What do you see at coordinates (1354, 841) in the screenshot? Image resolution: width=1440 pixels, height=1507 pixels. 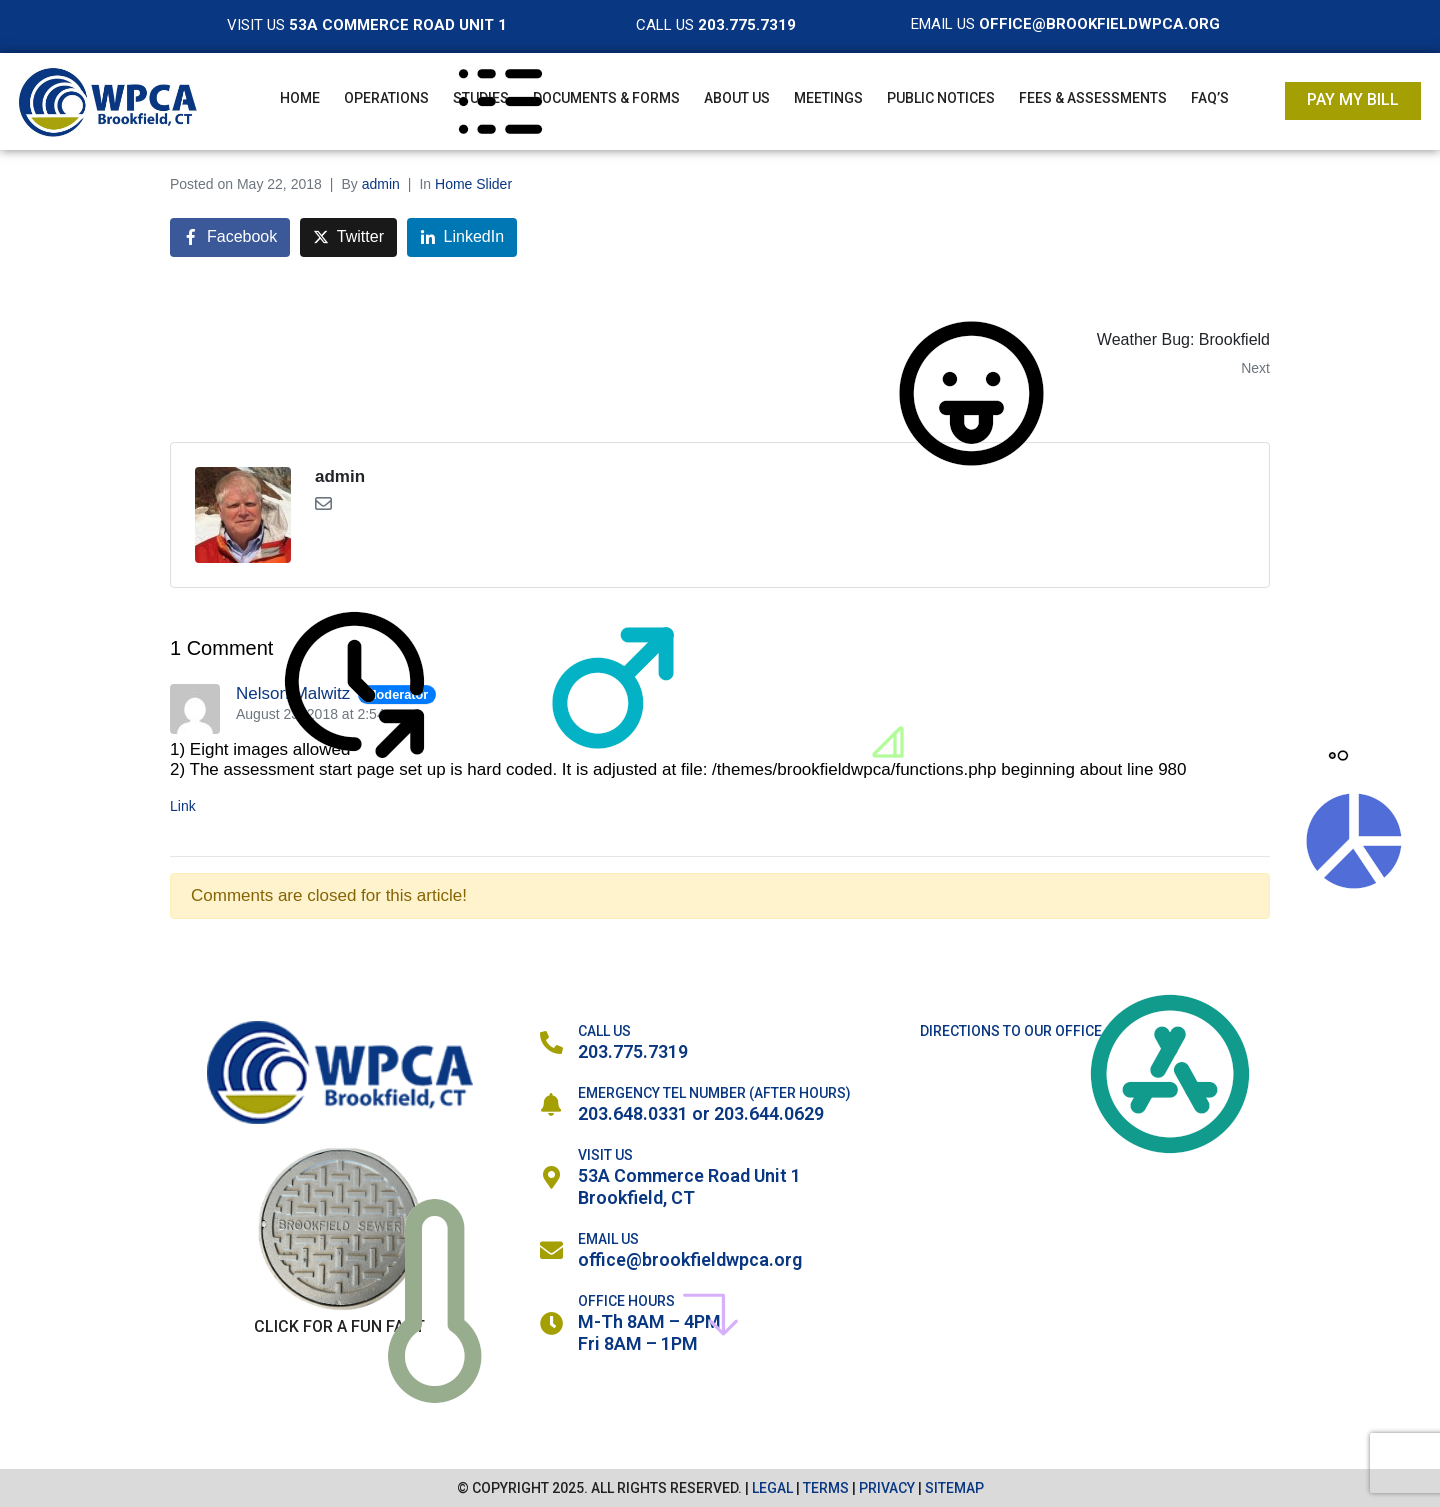 I see `view pie chart analytics` at bounding box center [1354, 841].